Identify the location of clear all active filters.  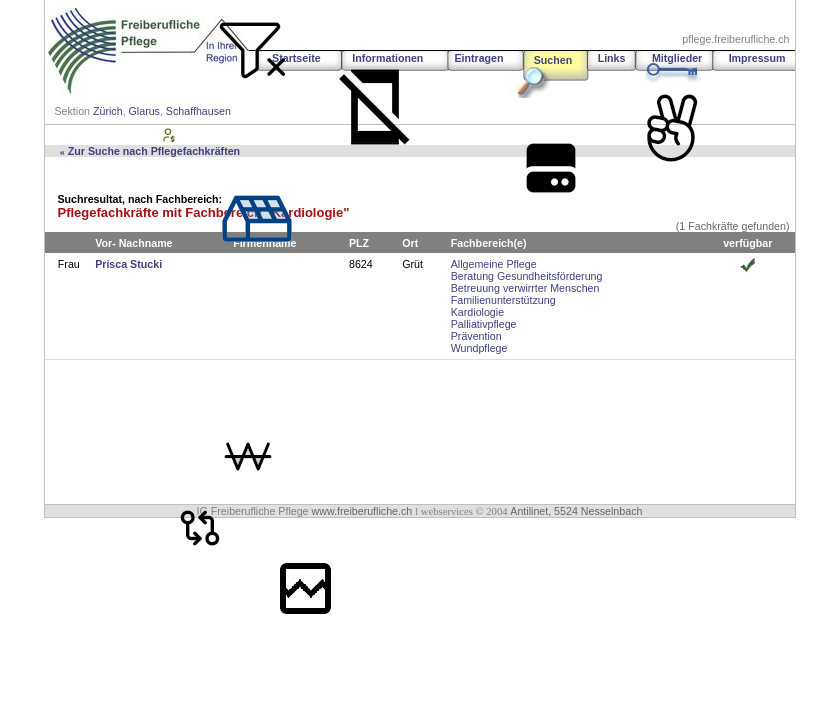
(250, 48).